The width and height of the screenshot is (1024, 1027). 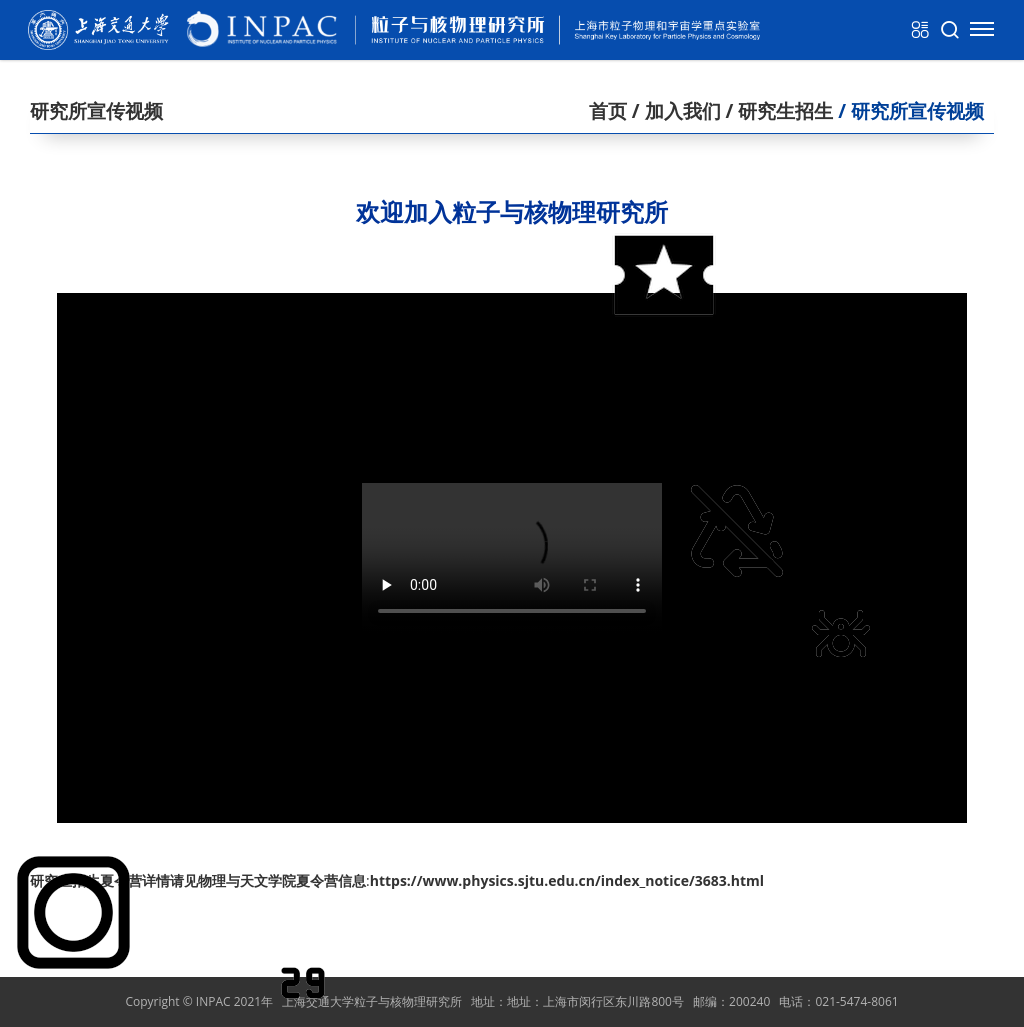 What do you see at coordinates (73, 912) in the screenshot?
I see `tumble dry laundry care instruction` at bounding box center [73, 912].